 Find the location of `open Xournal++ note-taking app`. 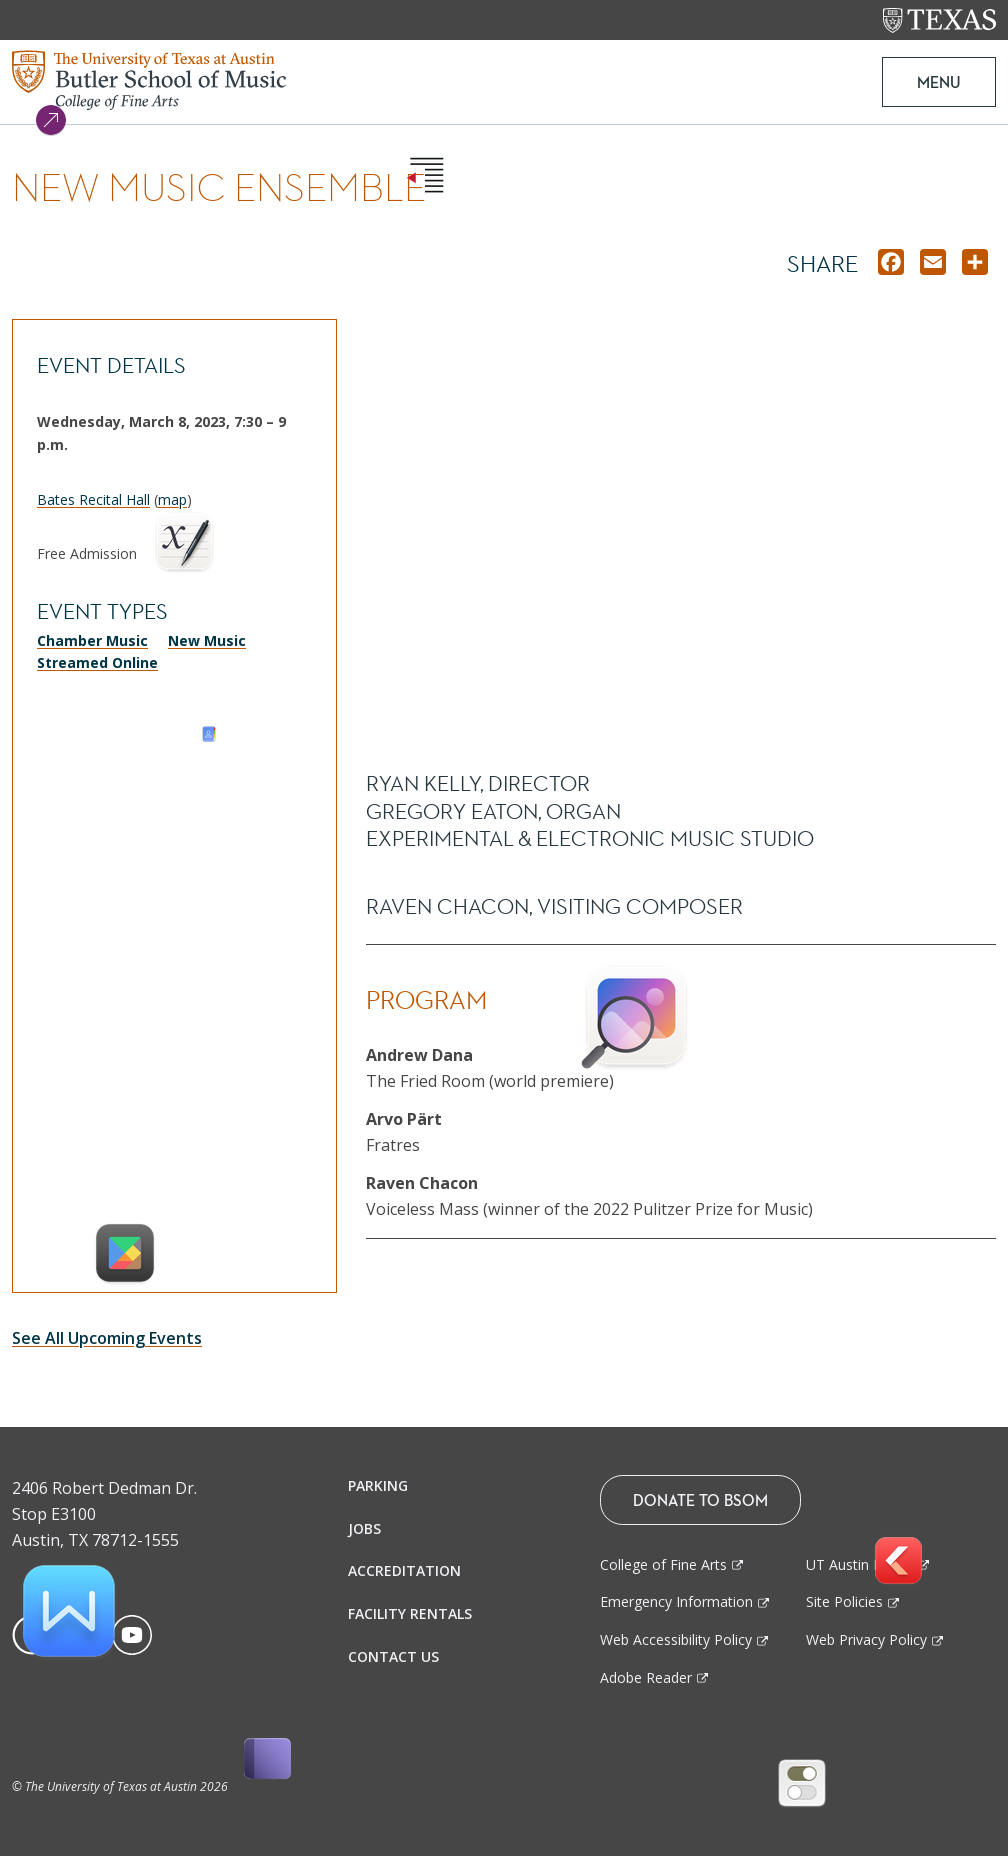

open Xournal++ note-taking app is located at coordinates (184, 541).